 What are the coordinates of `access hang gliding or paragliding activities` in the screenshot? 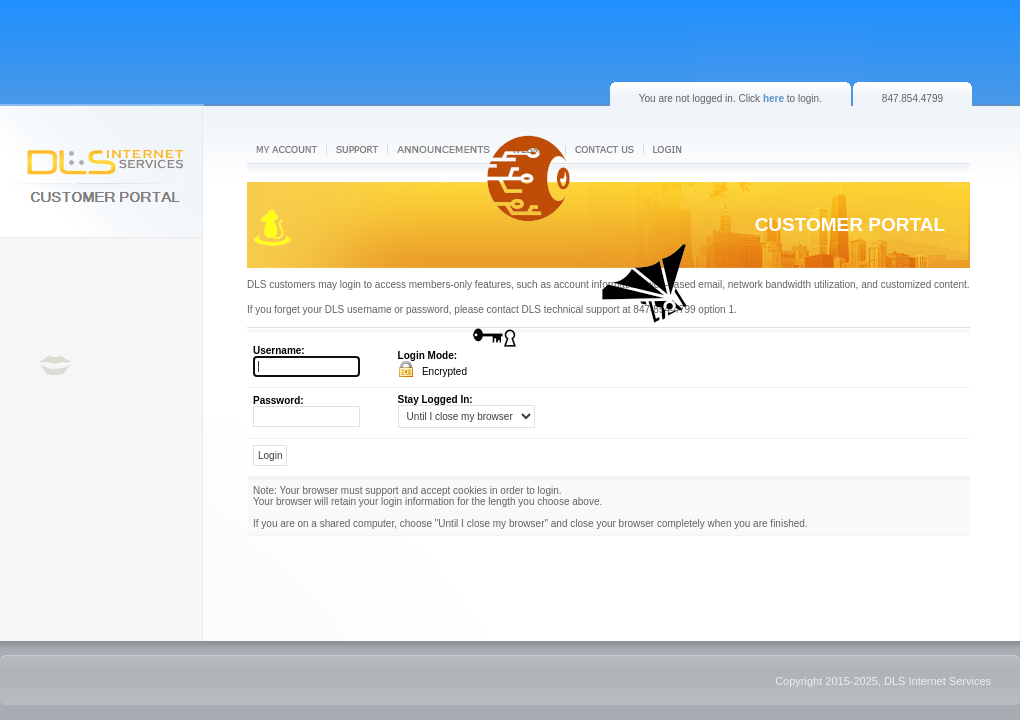 It's located at (644, 283).